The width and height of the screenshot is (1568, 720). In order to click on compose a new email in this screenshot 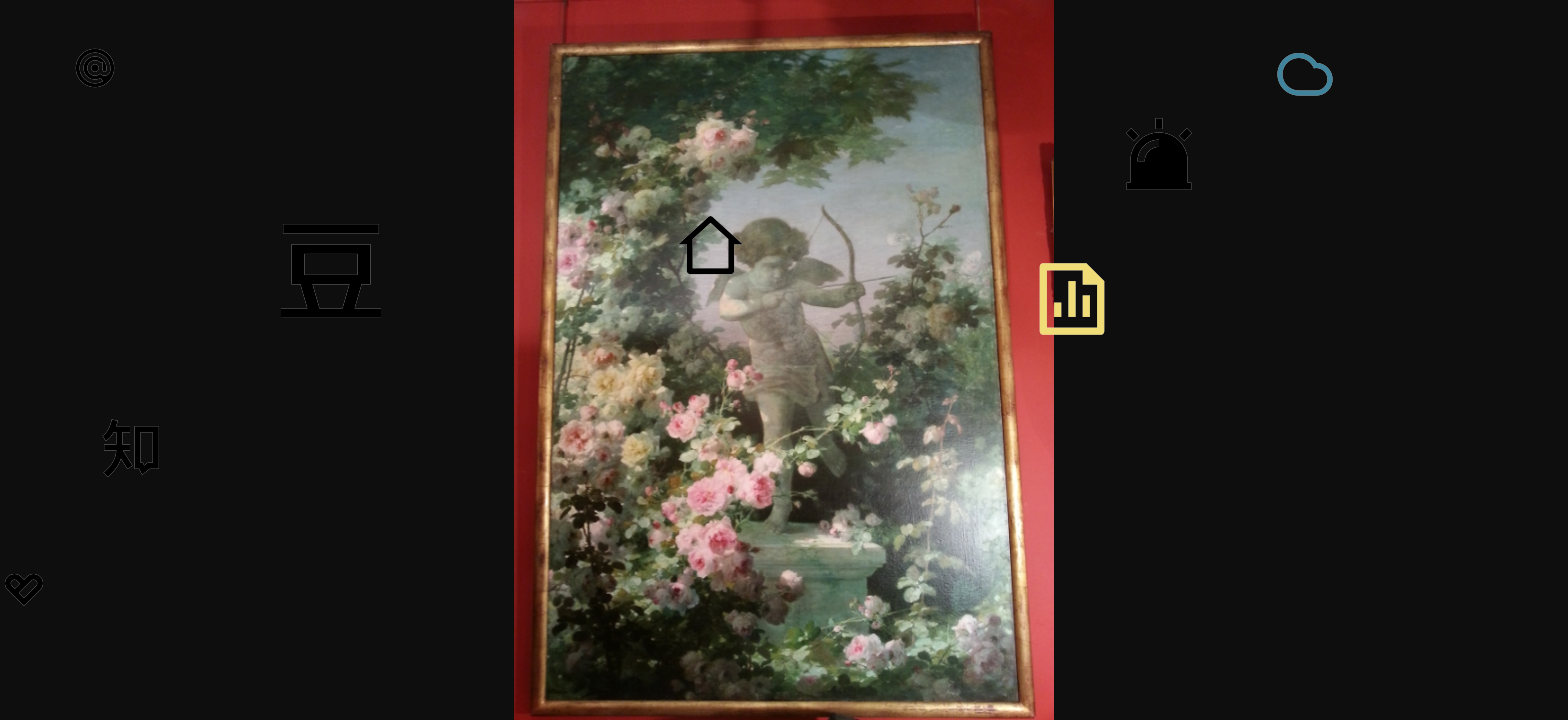, I will do `click(95, 68)`.